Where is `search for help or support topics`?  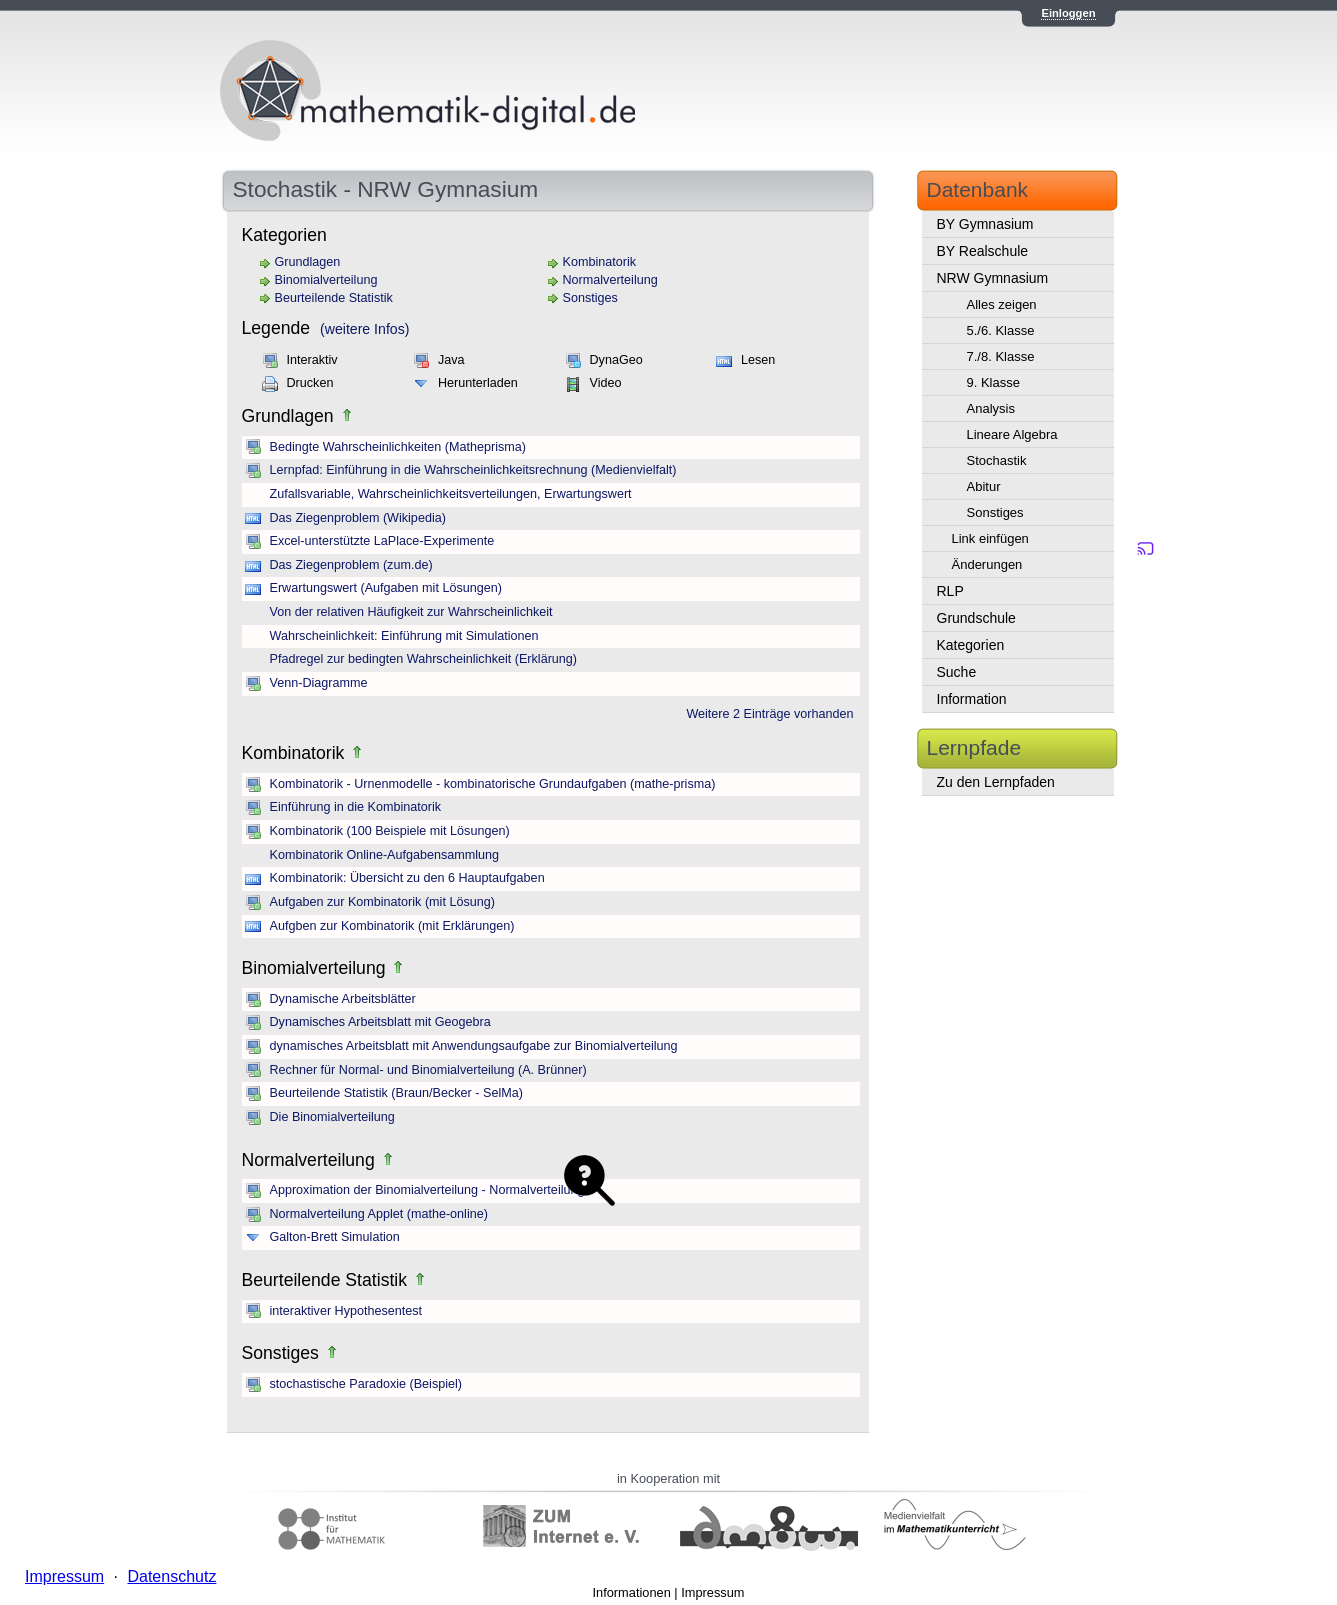 search for help or support topics is located at coordinates (589, 1180).